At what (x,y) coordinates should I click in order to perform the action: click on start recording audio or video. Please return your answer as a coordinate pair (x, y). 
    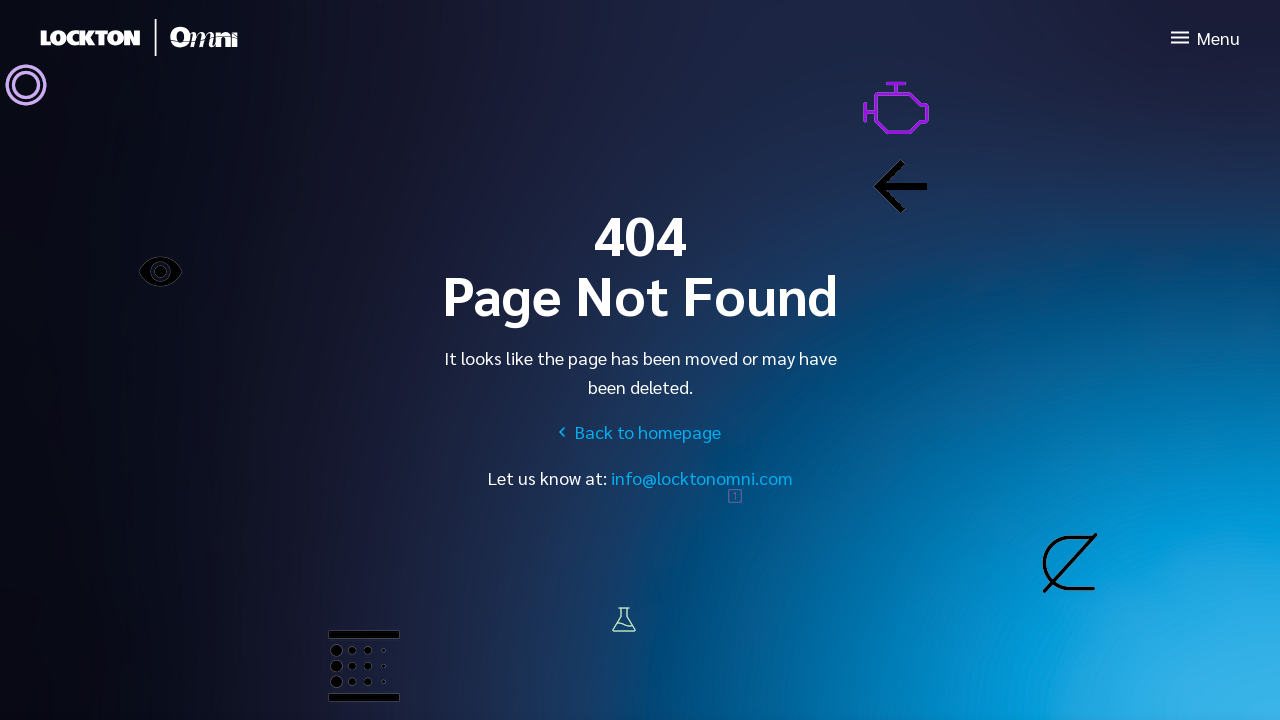
    Looking at the image, I should click on (26, 85).